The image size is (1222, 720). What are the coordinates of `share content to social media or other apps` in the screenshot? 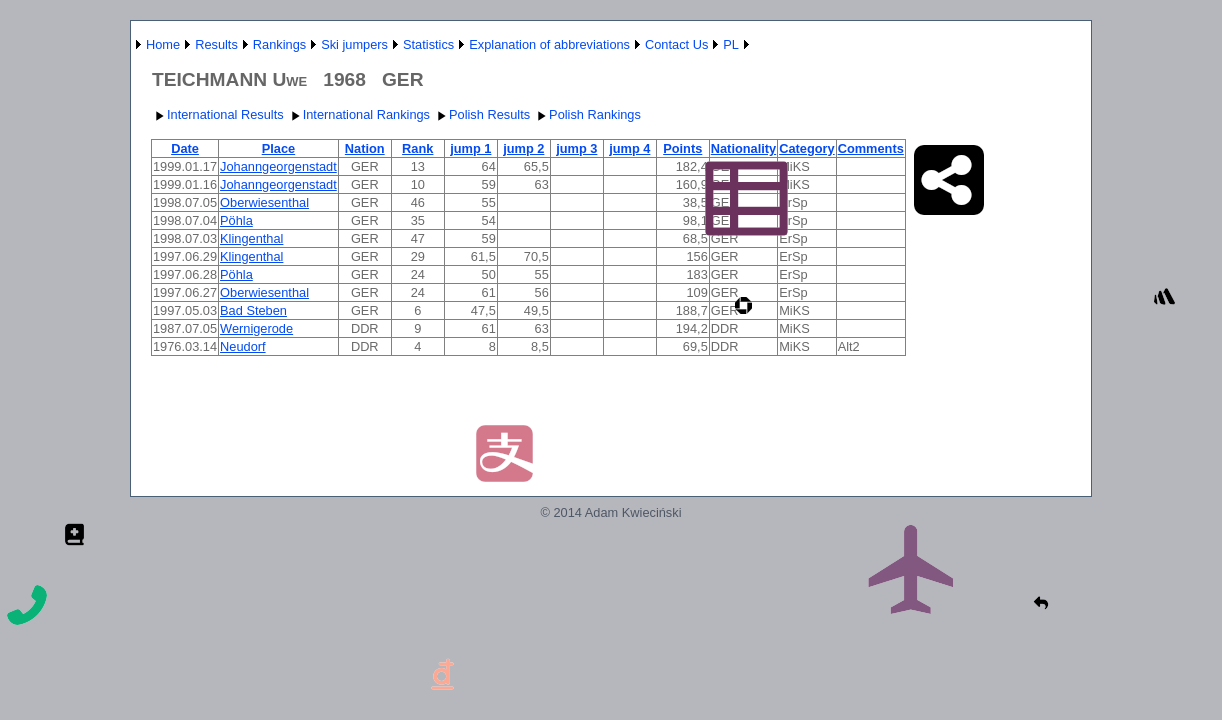 It's located at (949, 180).